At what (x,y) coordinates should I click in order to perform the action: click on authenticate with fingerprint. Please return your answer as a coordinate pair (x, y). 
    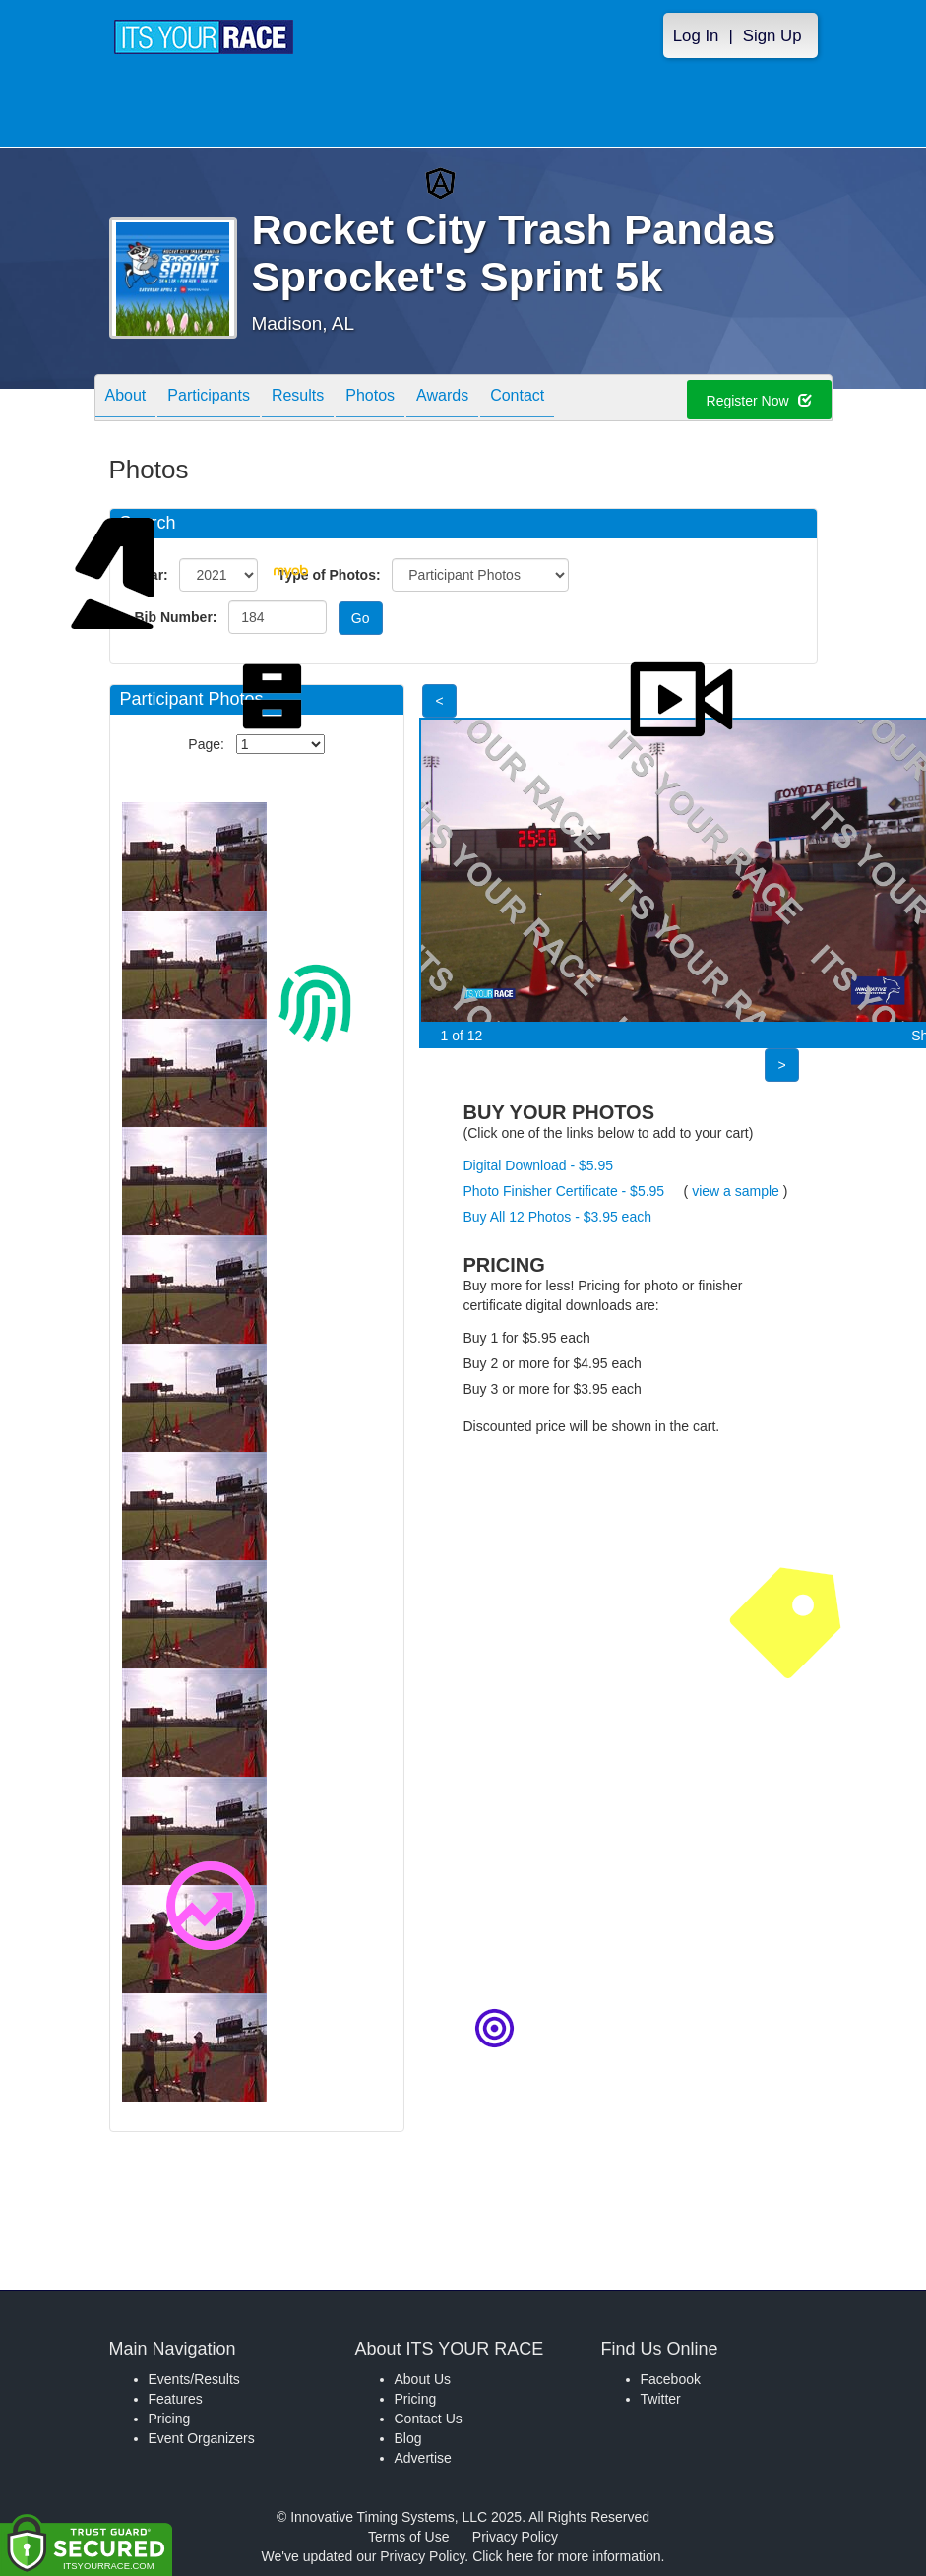
    Looking at the image, I should click on (316, 1003).